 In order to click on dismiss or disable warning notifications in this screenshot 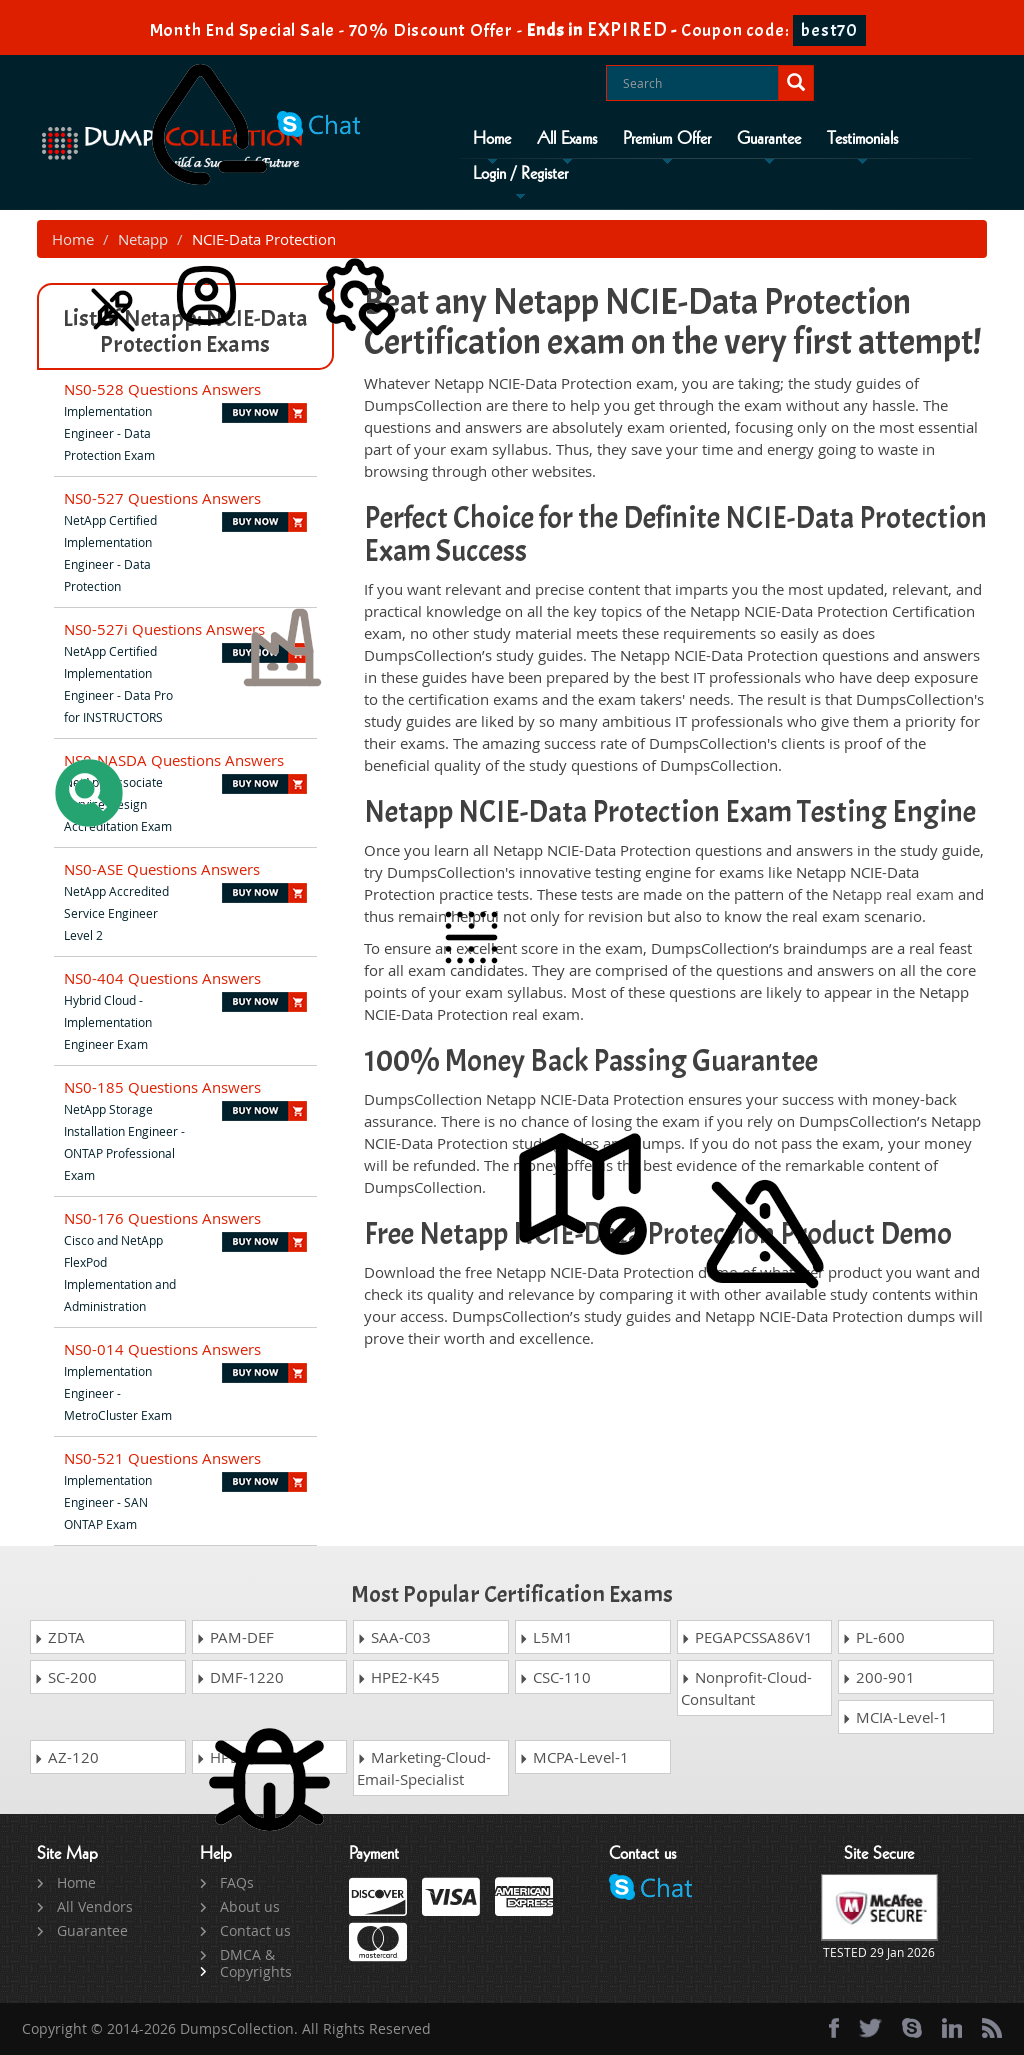, I will do `click(765, 1235)`.